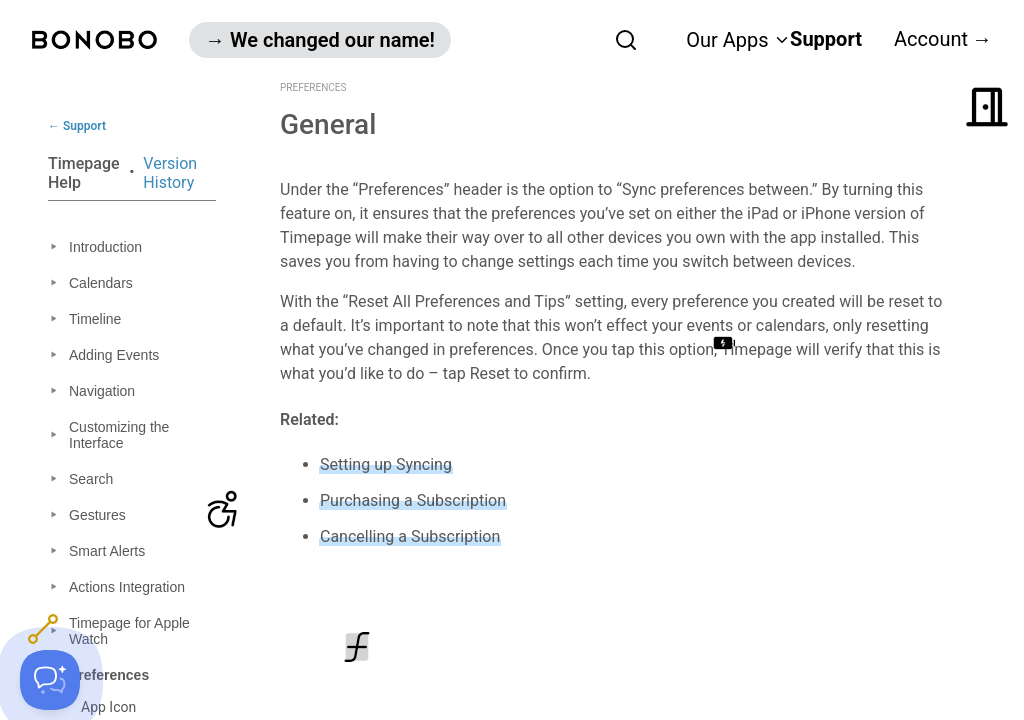  I want to click on log out or exit the application, so click(987, 107).